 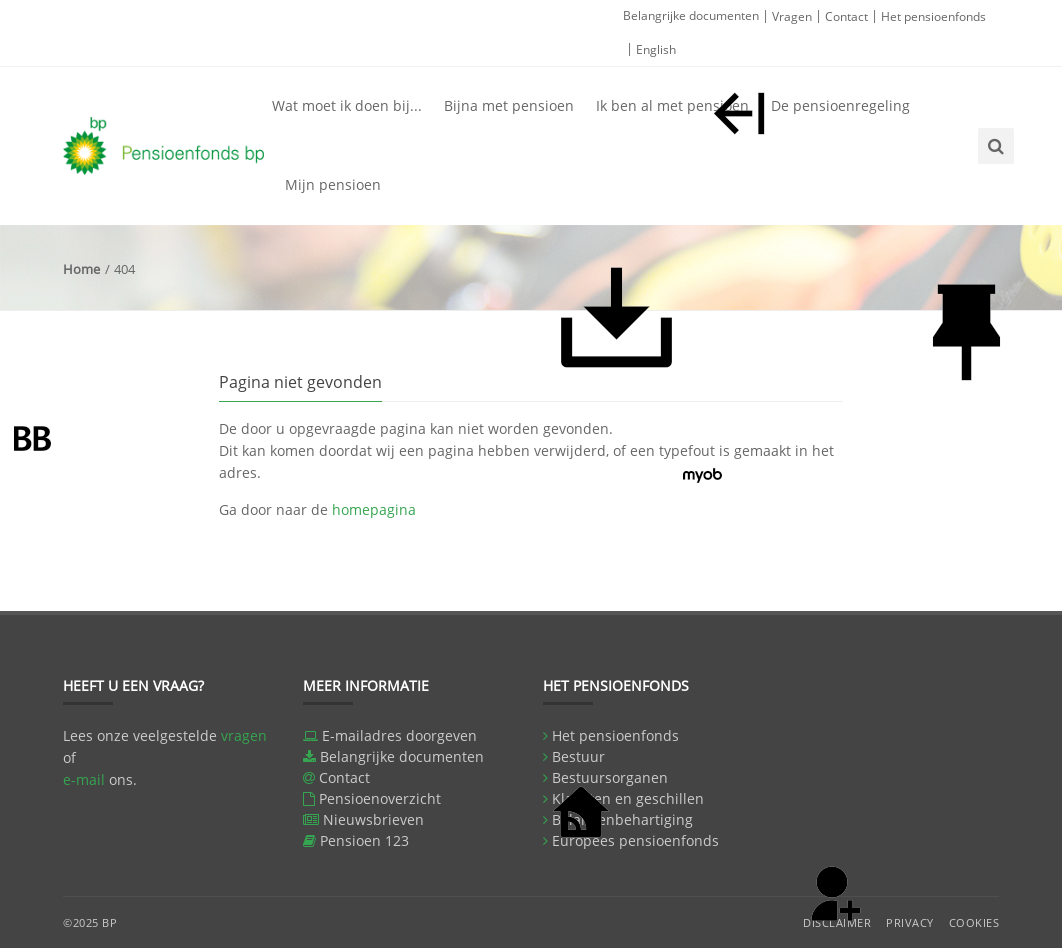 I want to click on download a file to your device, so click(x=616, y=317).